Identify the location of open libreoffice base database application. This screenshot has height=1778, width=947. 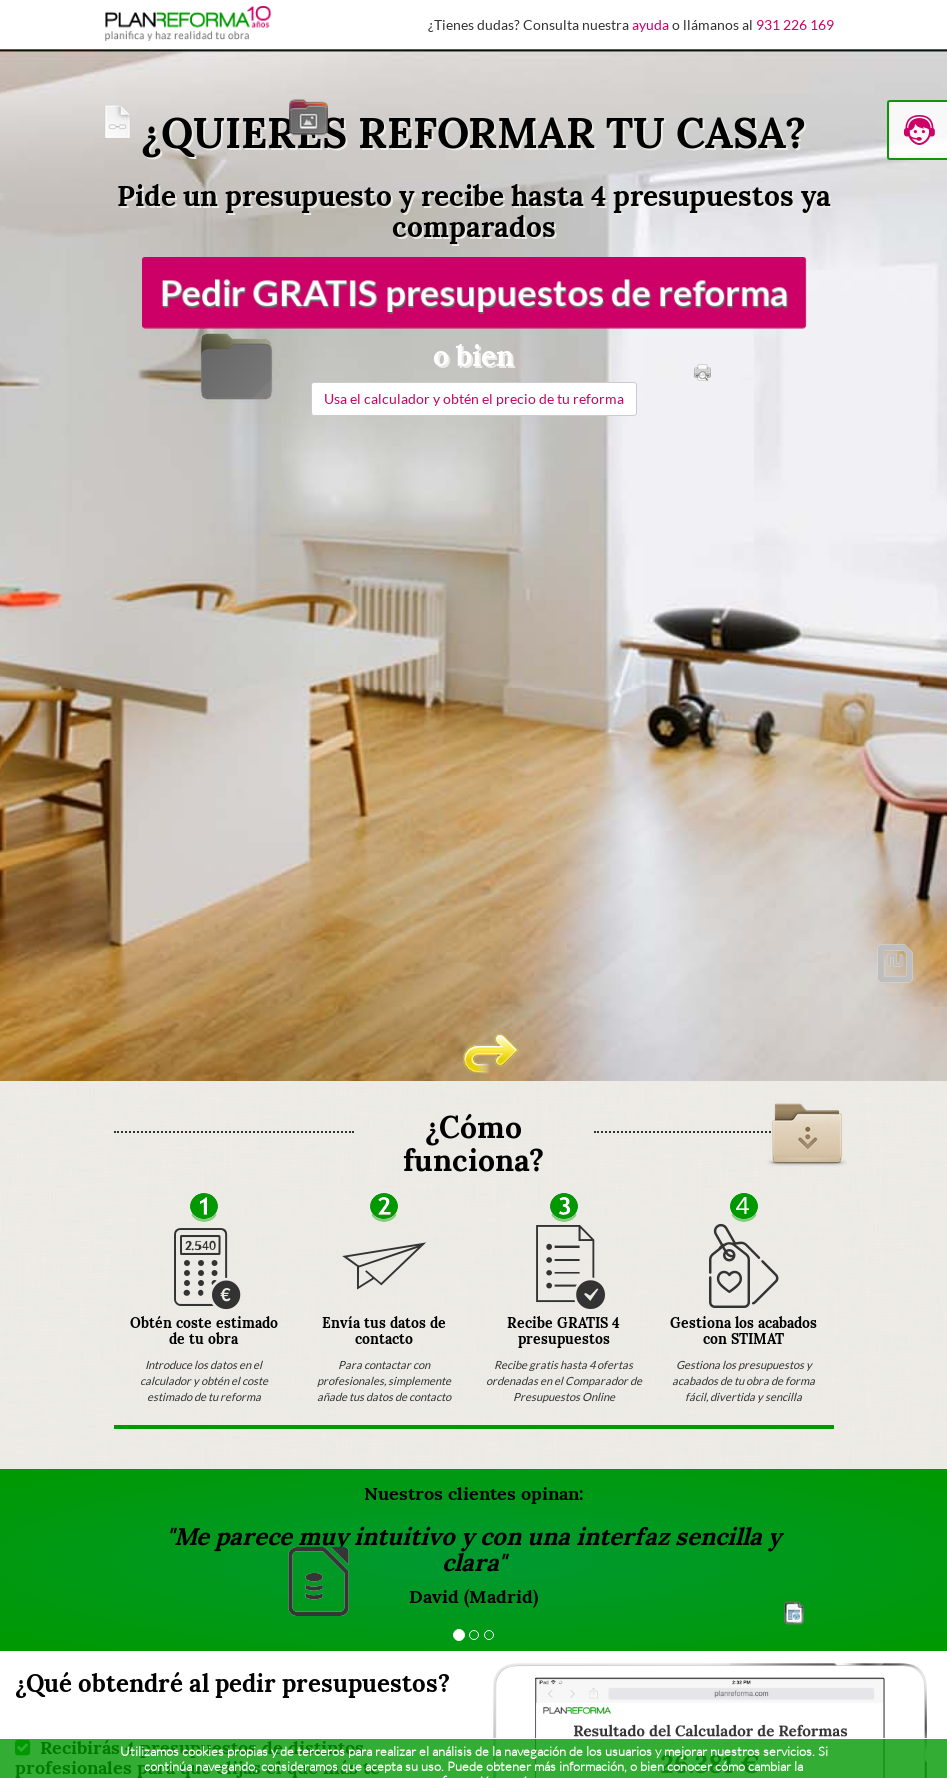
(318, 1581).